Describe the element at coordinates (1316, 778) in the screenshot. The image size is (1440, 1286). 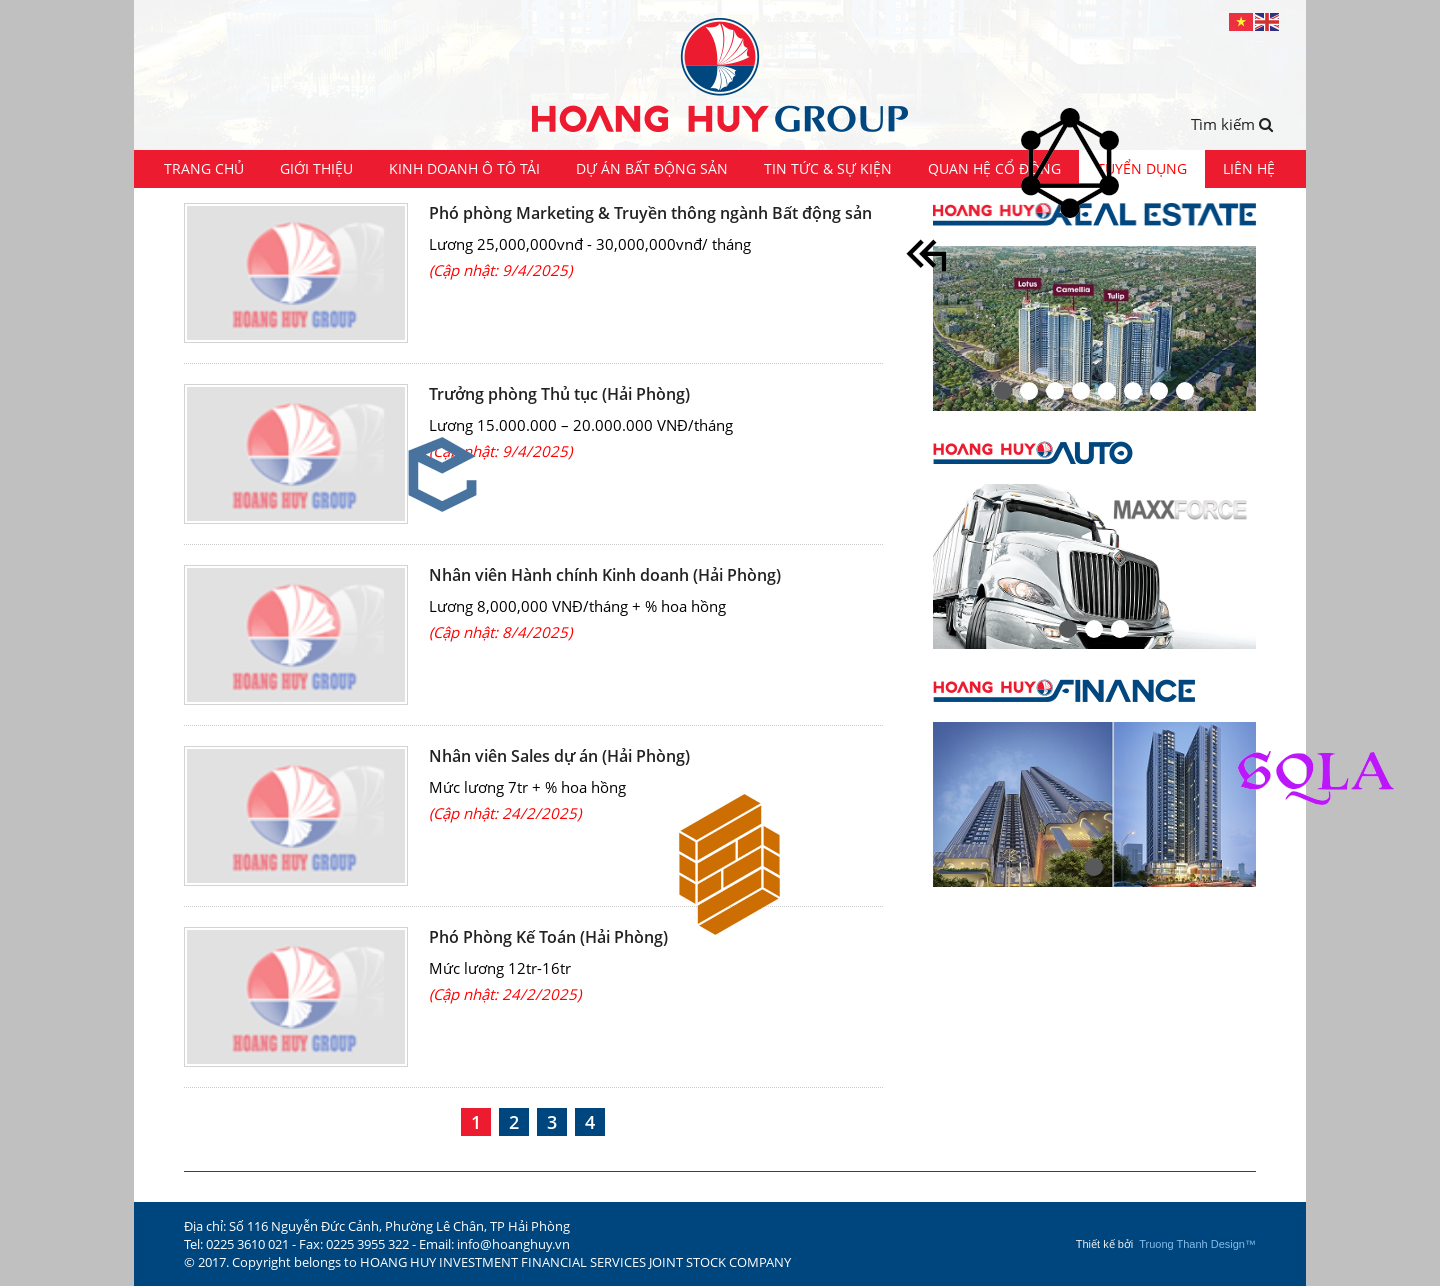
I see `sqlalchemy database toolkit logo` at that location.